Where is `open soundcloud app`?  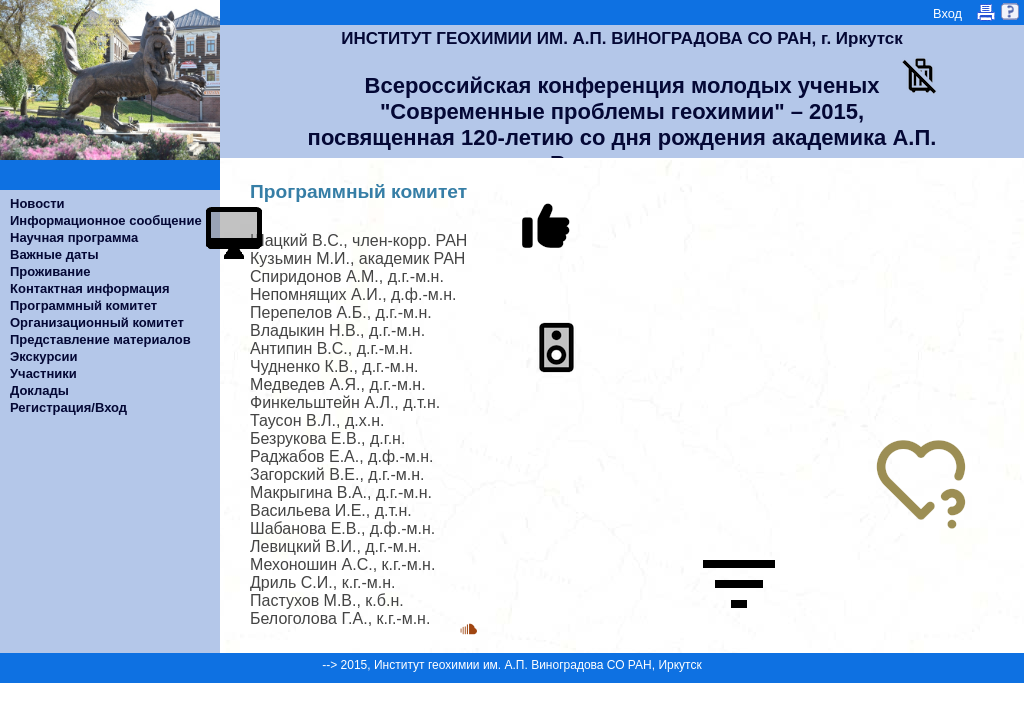
open soundcloud app is located at coordinates (468, 629).